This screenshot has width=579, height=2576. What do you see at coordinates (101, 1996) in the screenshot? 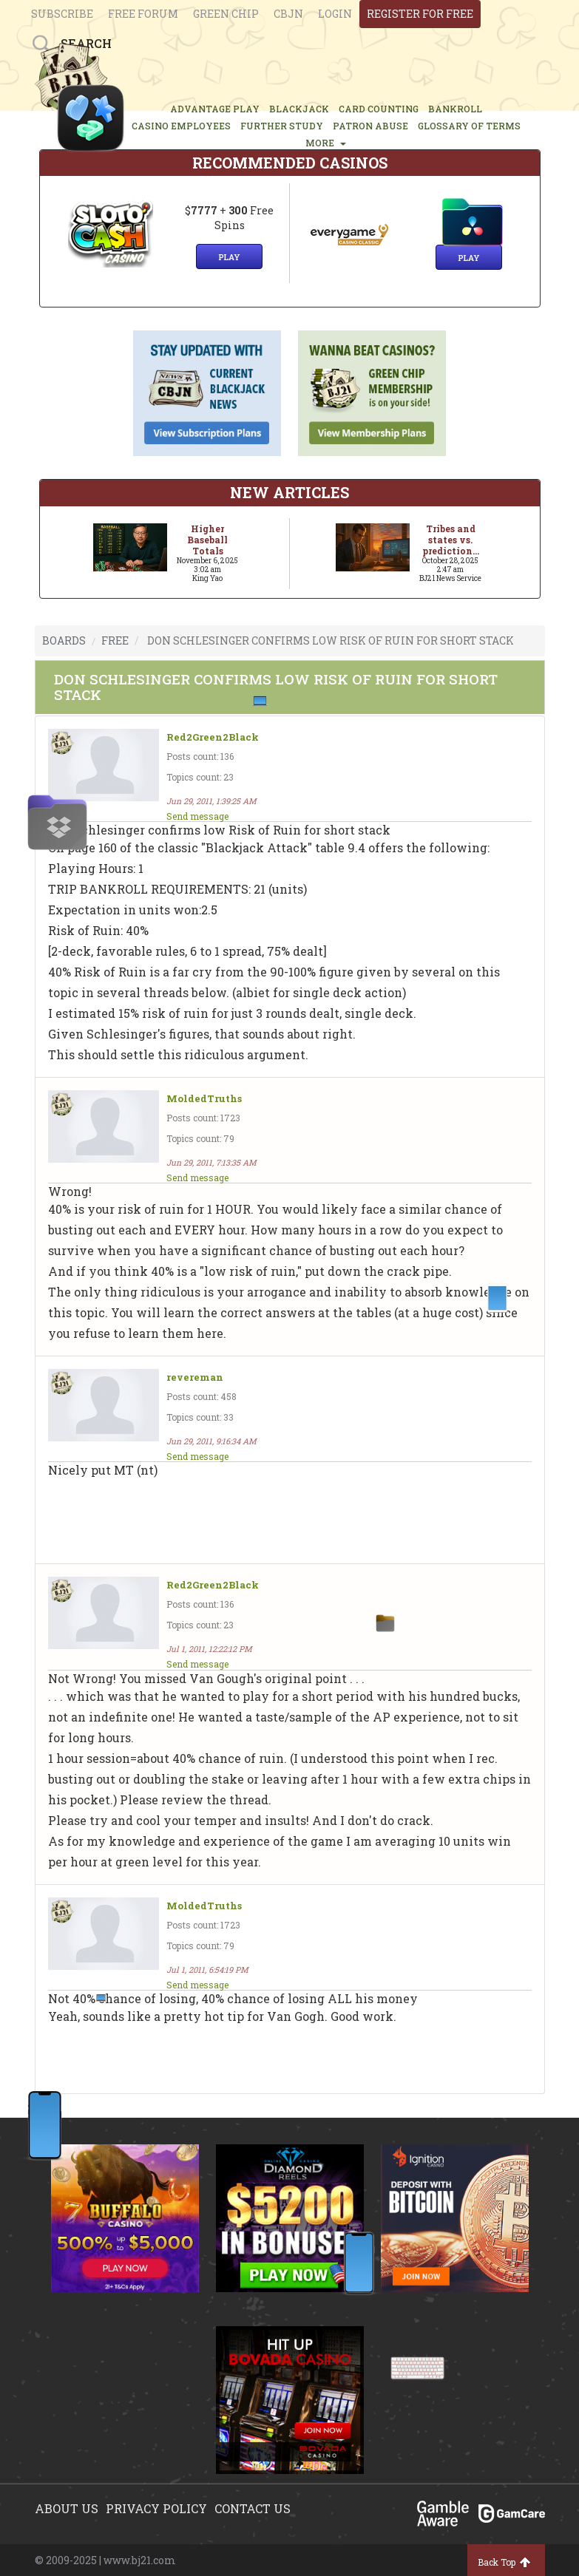
I see `represents this macbook in system preferences or device settings` at bounding box center [101, 1996].